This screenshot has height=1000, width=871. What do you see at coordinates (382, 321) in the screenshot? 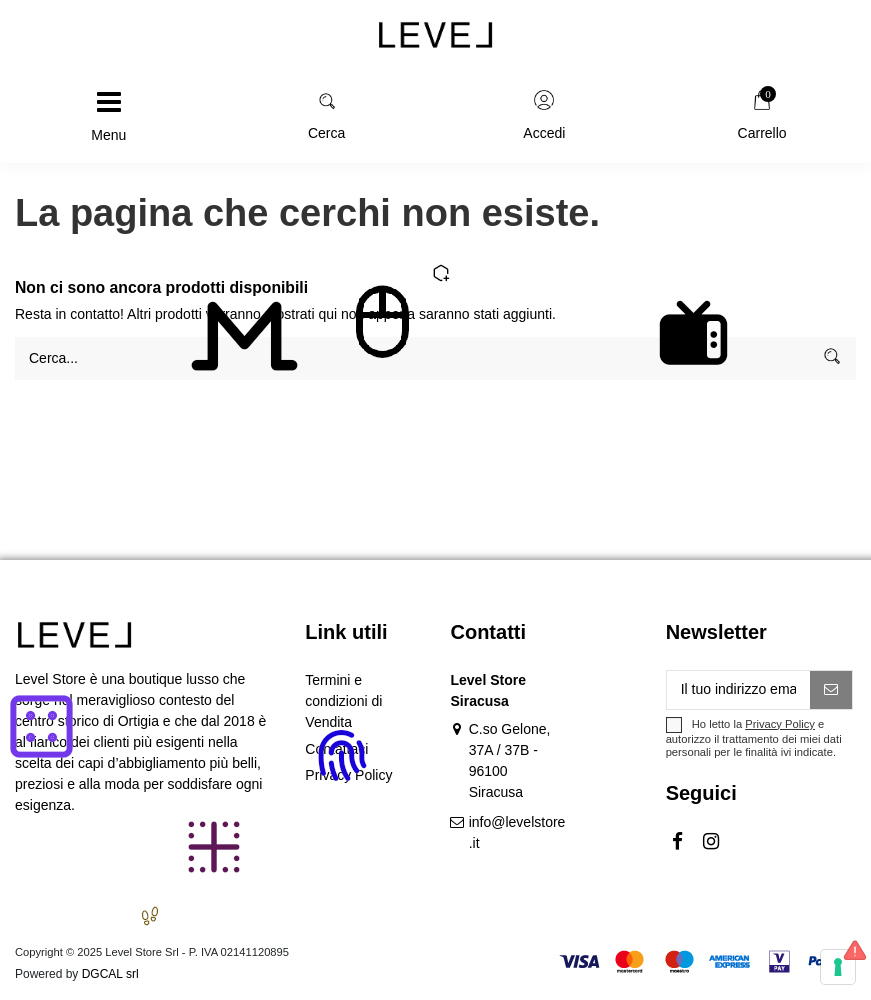
I see `mouse input device settings` at bounding box center [382, 321].